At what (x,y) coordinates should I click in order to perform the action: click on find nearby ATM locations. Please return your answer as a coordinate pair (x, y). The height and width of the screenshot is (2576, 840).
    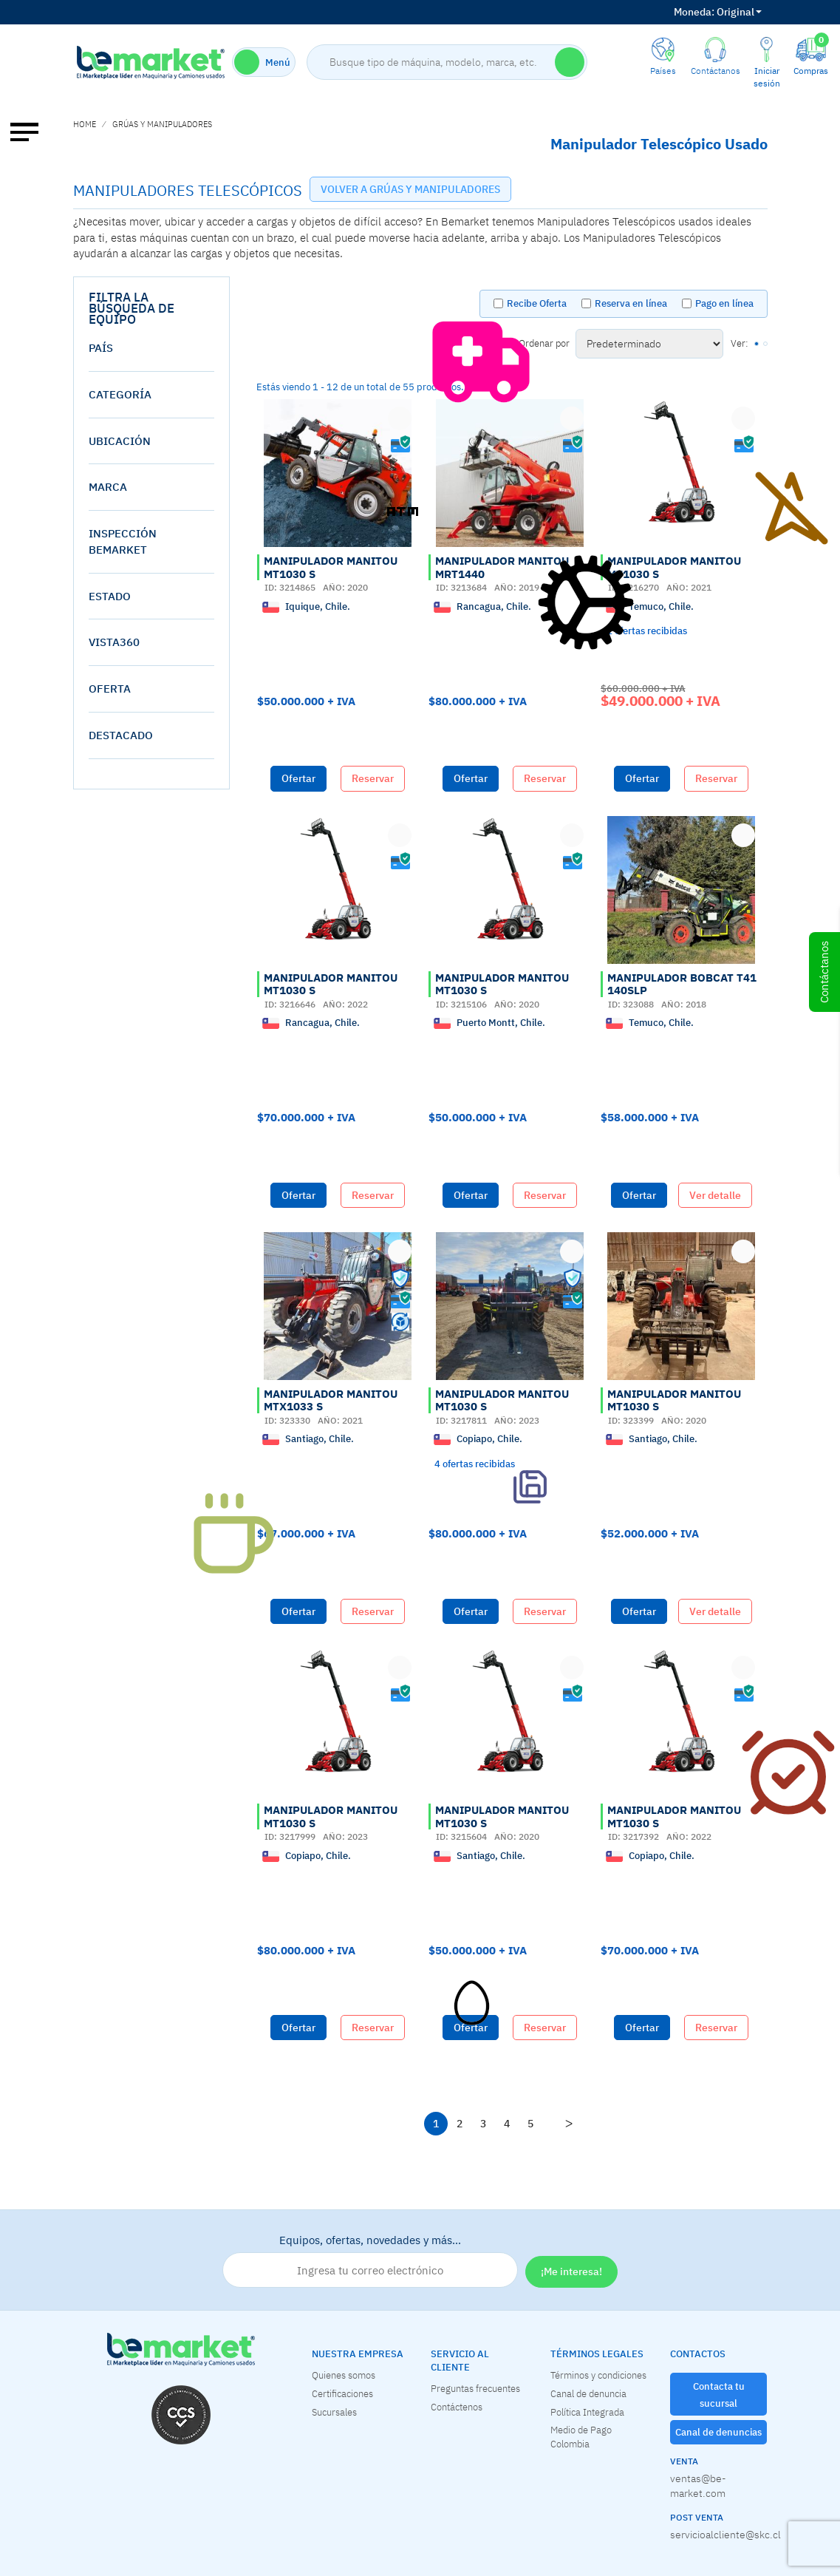
    Looking at the image, I should click on (403, 512).